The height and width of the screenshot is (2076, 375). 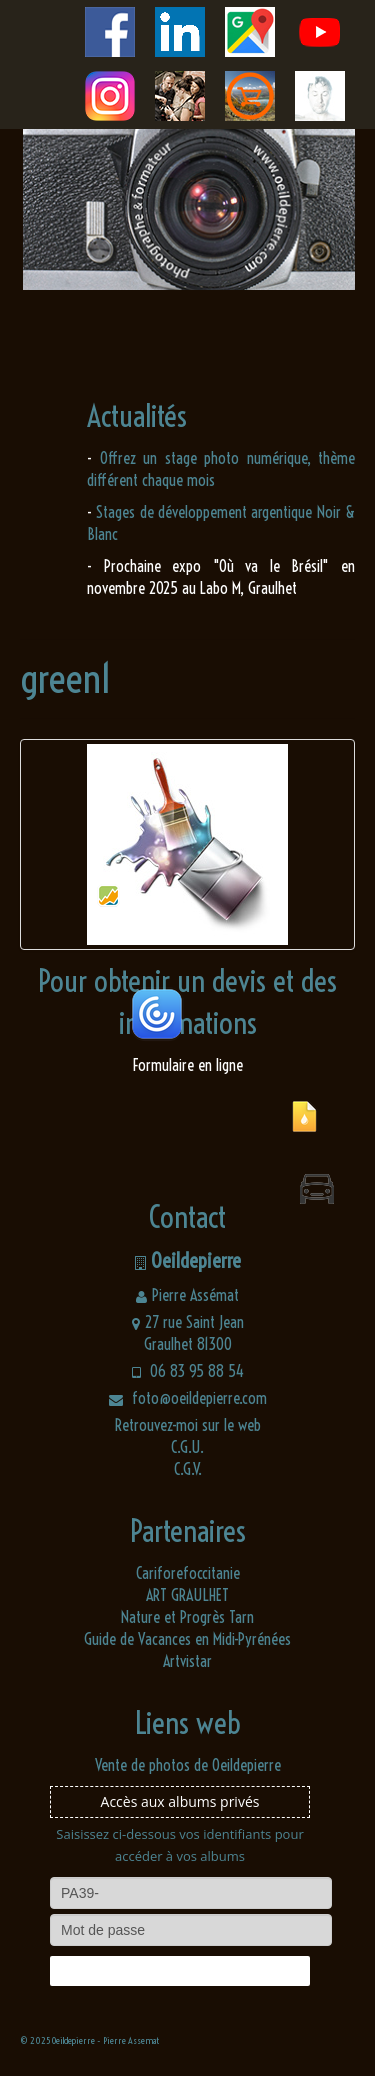 What do you see at coordinates (108, 895) in the screenshot?
I see `open portfolio performance app` at bounding box center [108, 895].